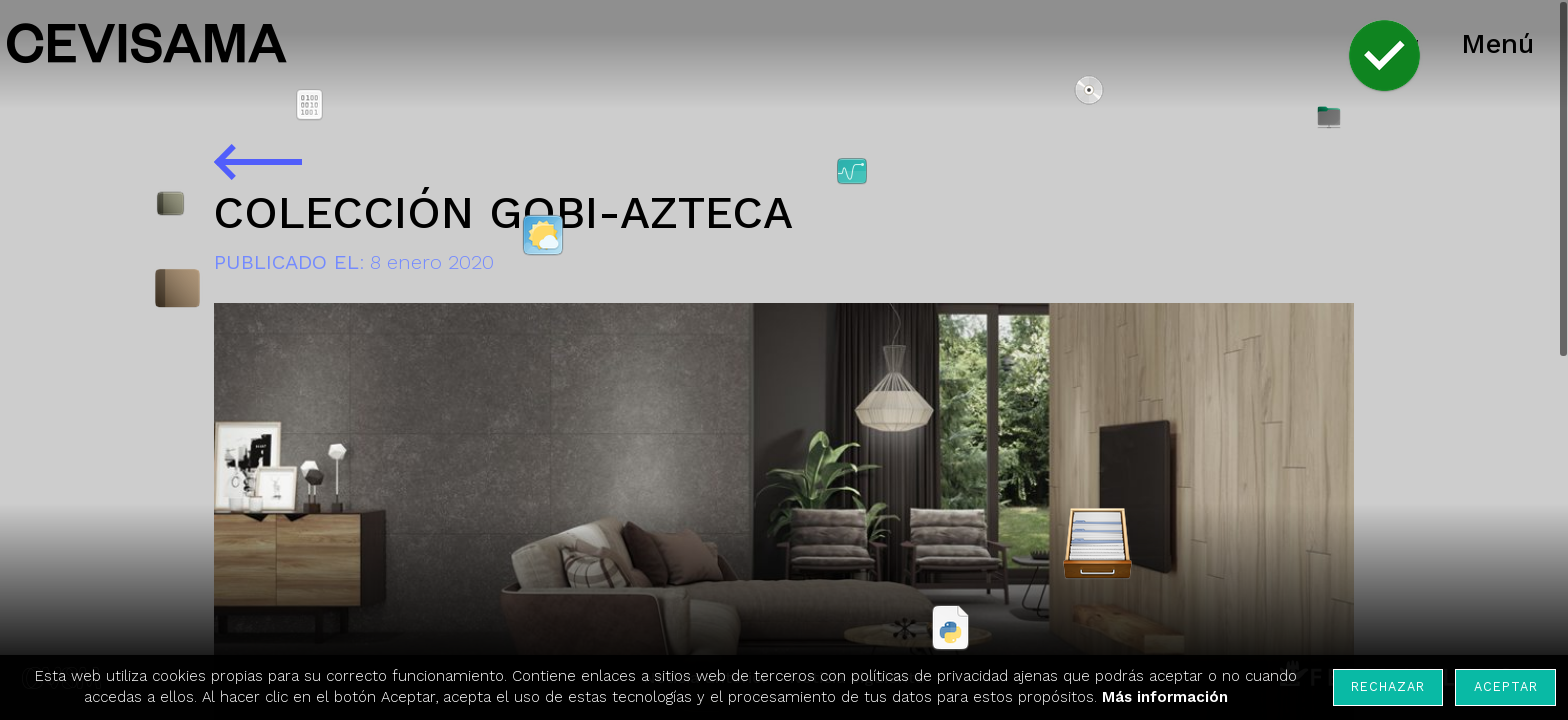 This screenshot has height=720, width=1568. What do you see at coordinates (1097, 544) in the screenshot?
I see `access all my files in finder` at bounding box center [1097, 544].